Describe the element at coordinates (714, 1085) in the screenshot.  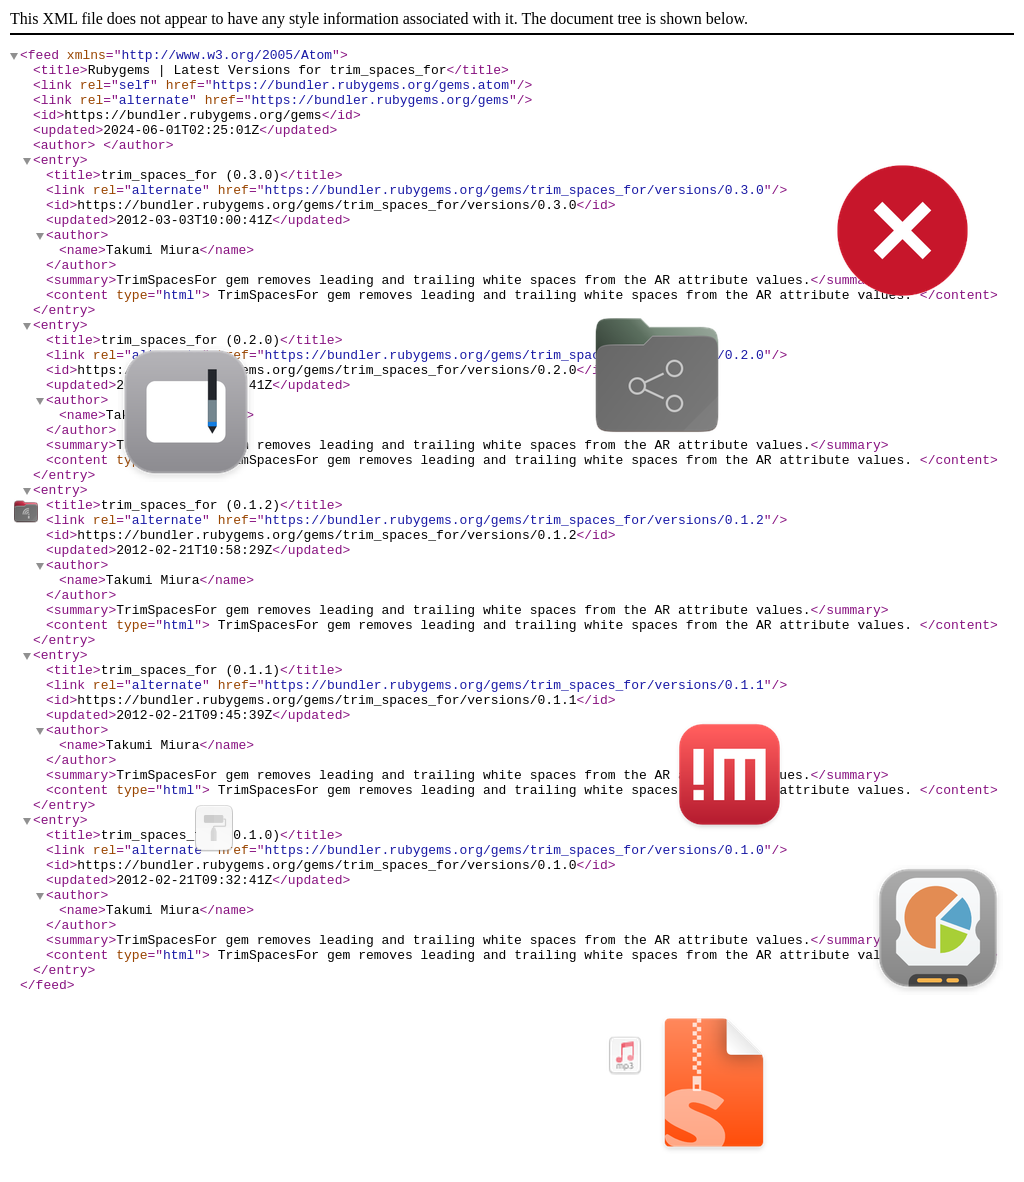
I see `sogou input method skin file` at that location.